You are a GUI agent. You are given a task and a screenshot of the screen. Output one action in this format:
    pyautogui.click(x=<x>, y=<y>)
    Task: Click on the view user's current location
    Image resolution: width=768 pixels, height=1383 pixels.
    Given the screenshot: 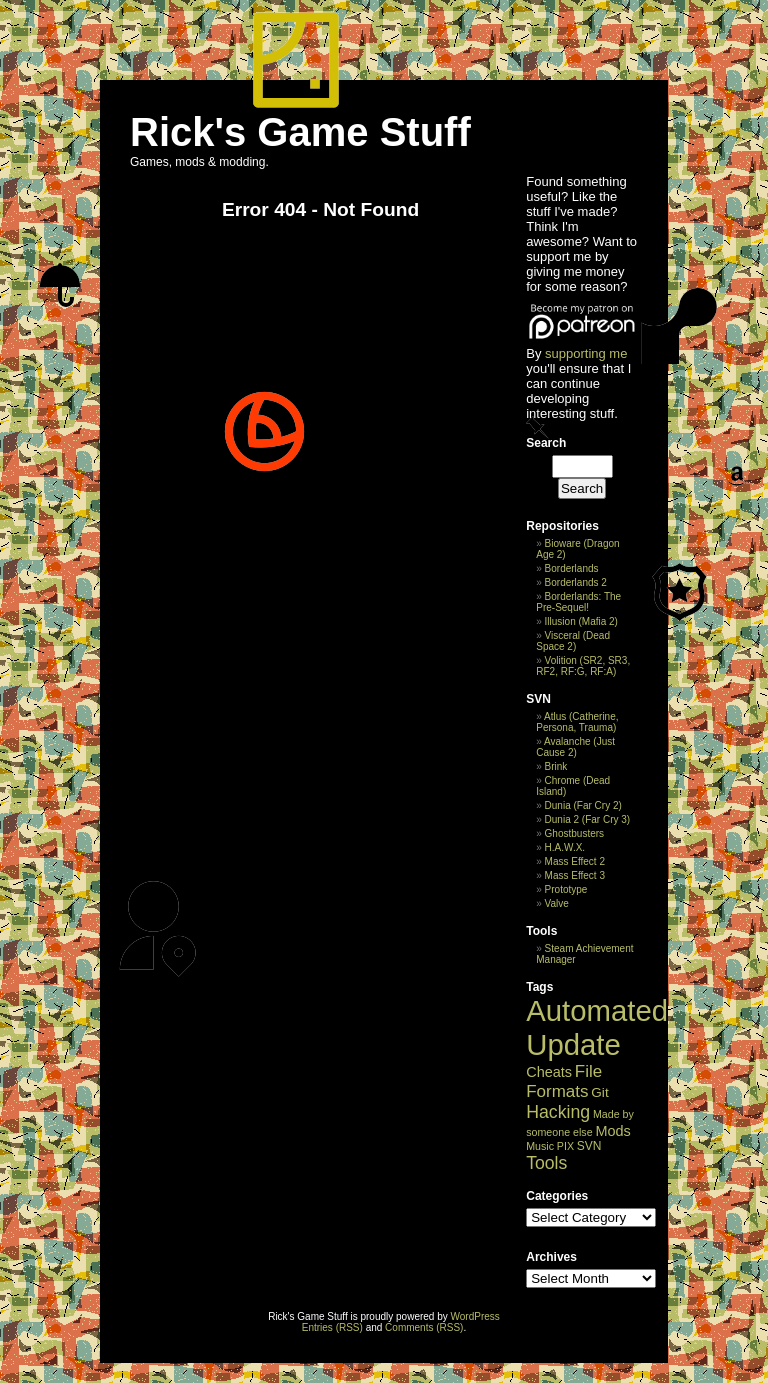 What is the action you would take?
    pyautogui.click(x=153, y=927)
    